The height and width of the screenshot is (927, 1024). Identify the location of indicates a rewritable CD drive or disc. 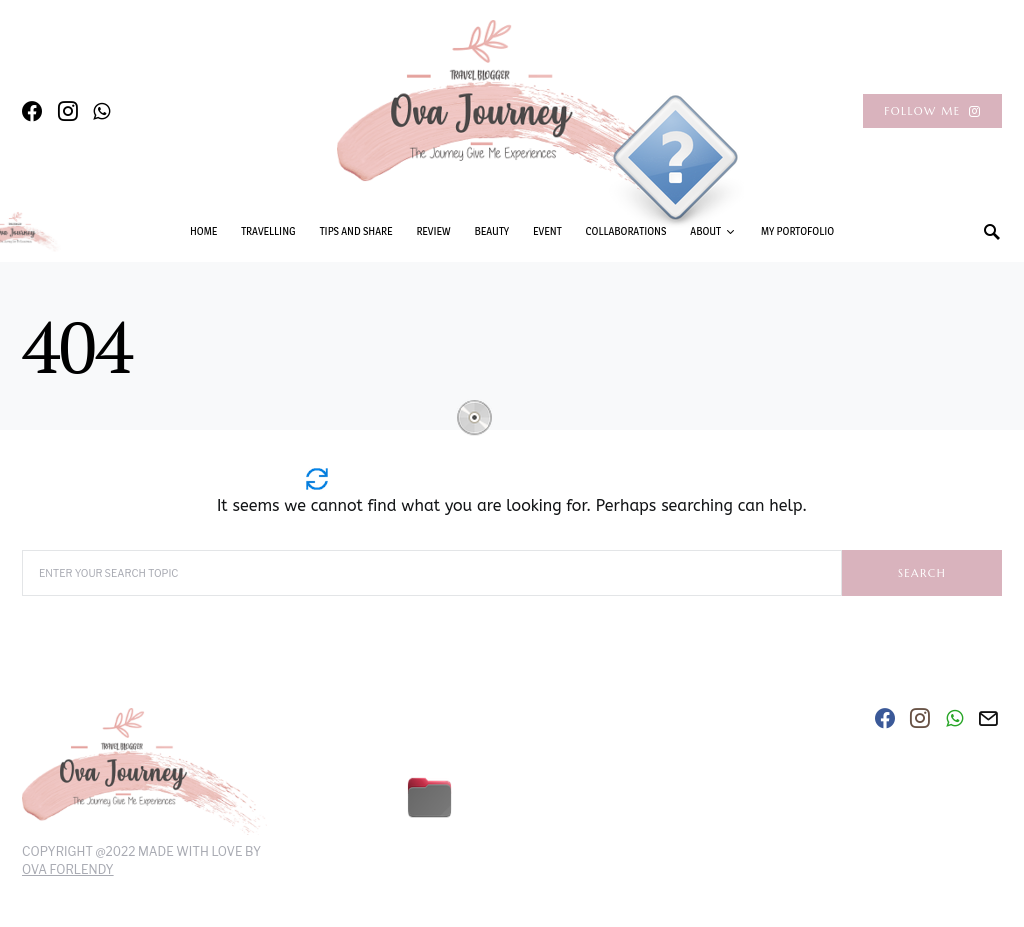
(474, 417).